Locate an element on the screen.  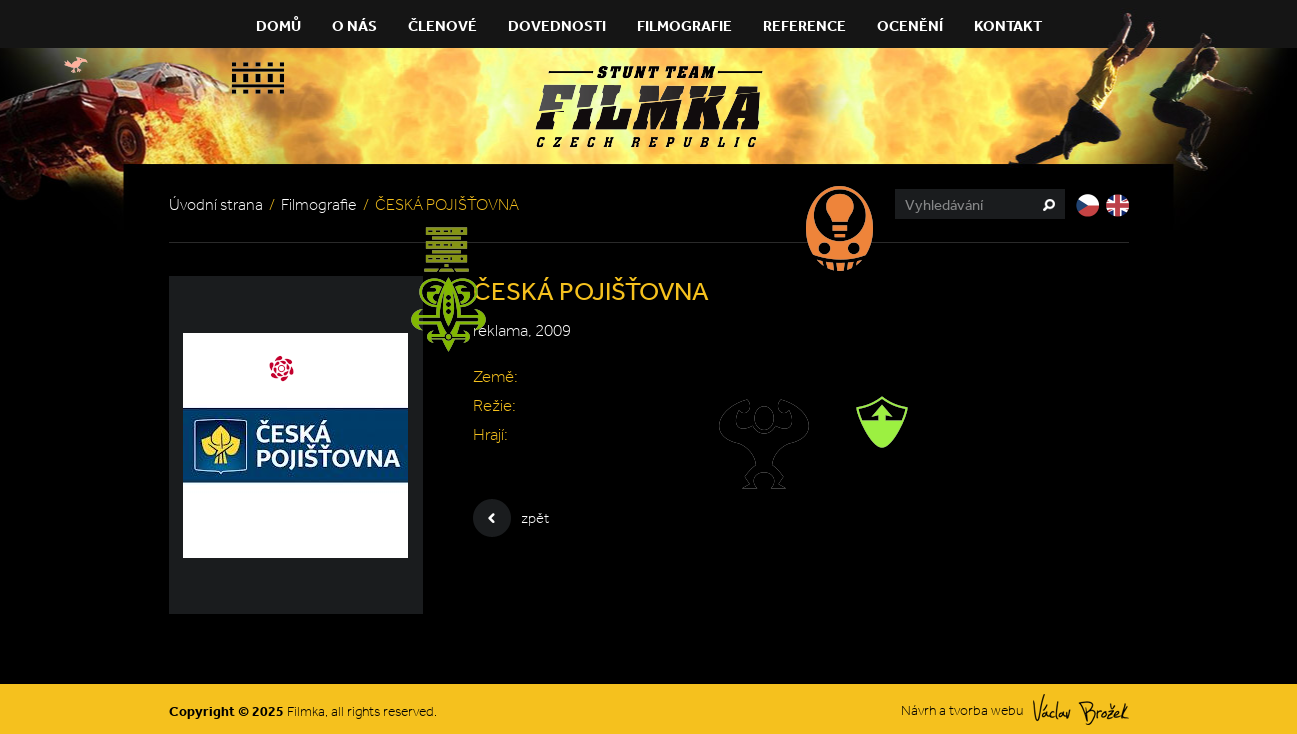
decorative tribal or abstract emblem is located at coordinates (448, 314).